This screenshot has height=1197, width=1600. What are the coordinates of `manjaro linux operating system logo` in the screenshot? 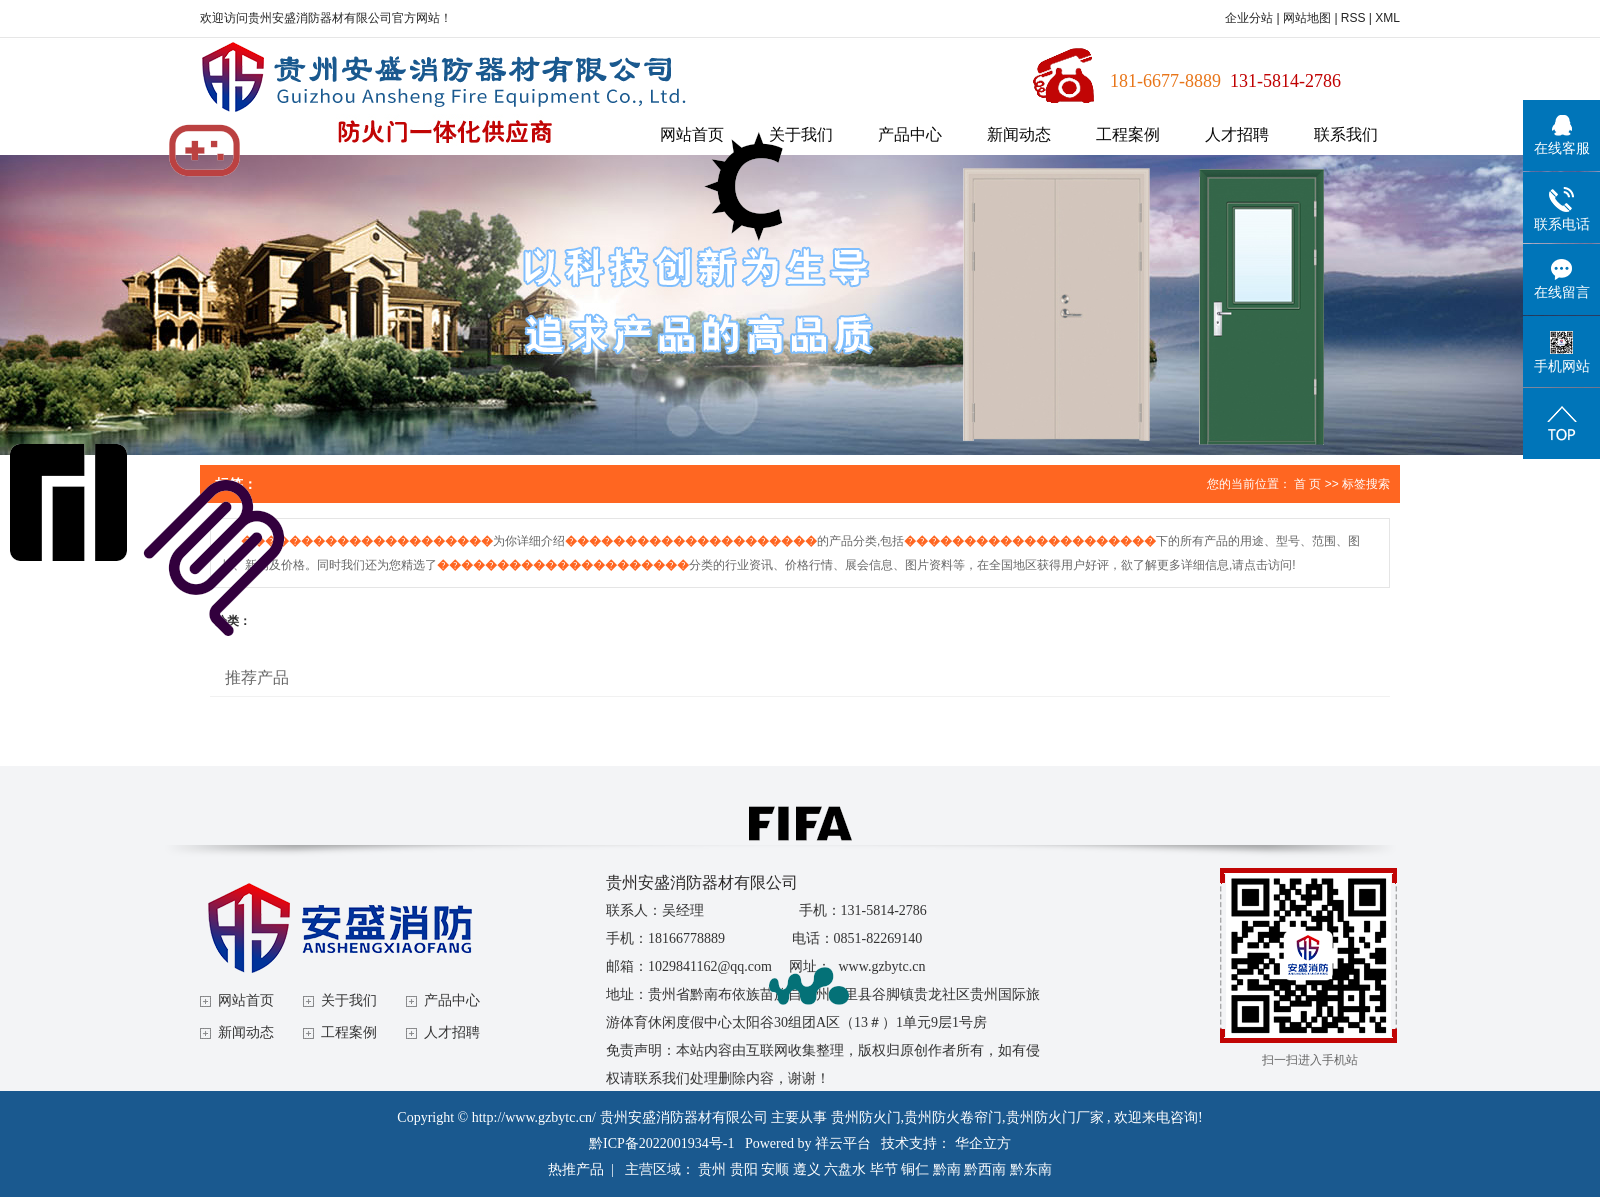 It's located at (68, 502).